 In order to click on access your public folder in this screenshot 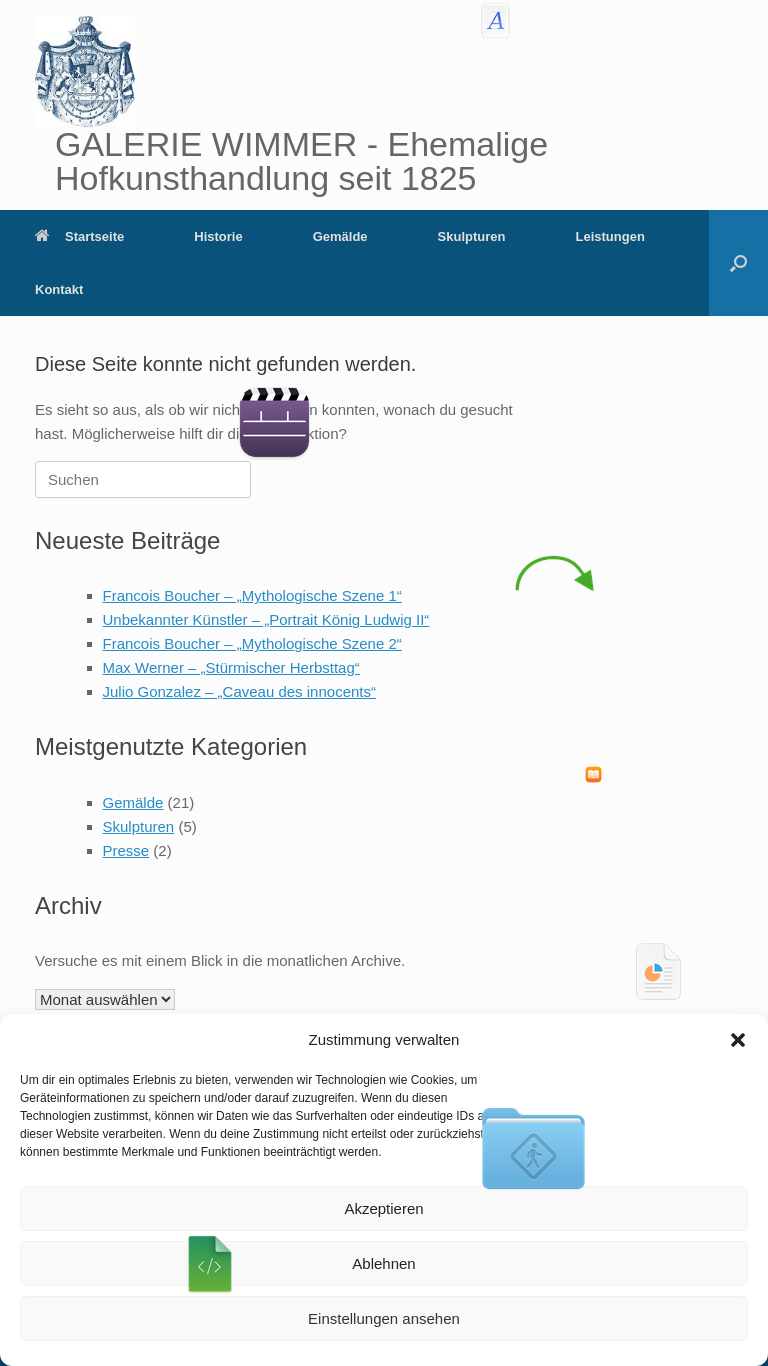, I will do `click(533, 1148)`.